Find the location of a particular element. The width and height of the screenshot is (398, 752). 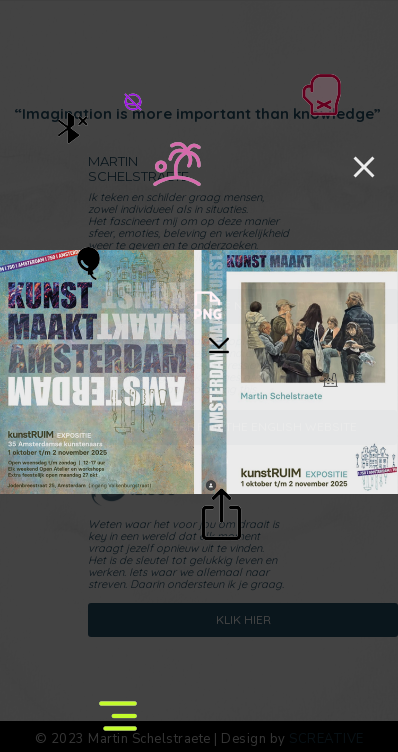

align text to the right is located at coordinates (118, 716).